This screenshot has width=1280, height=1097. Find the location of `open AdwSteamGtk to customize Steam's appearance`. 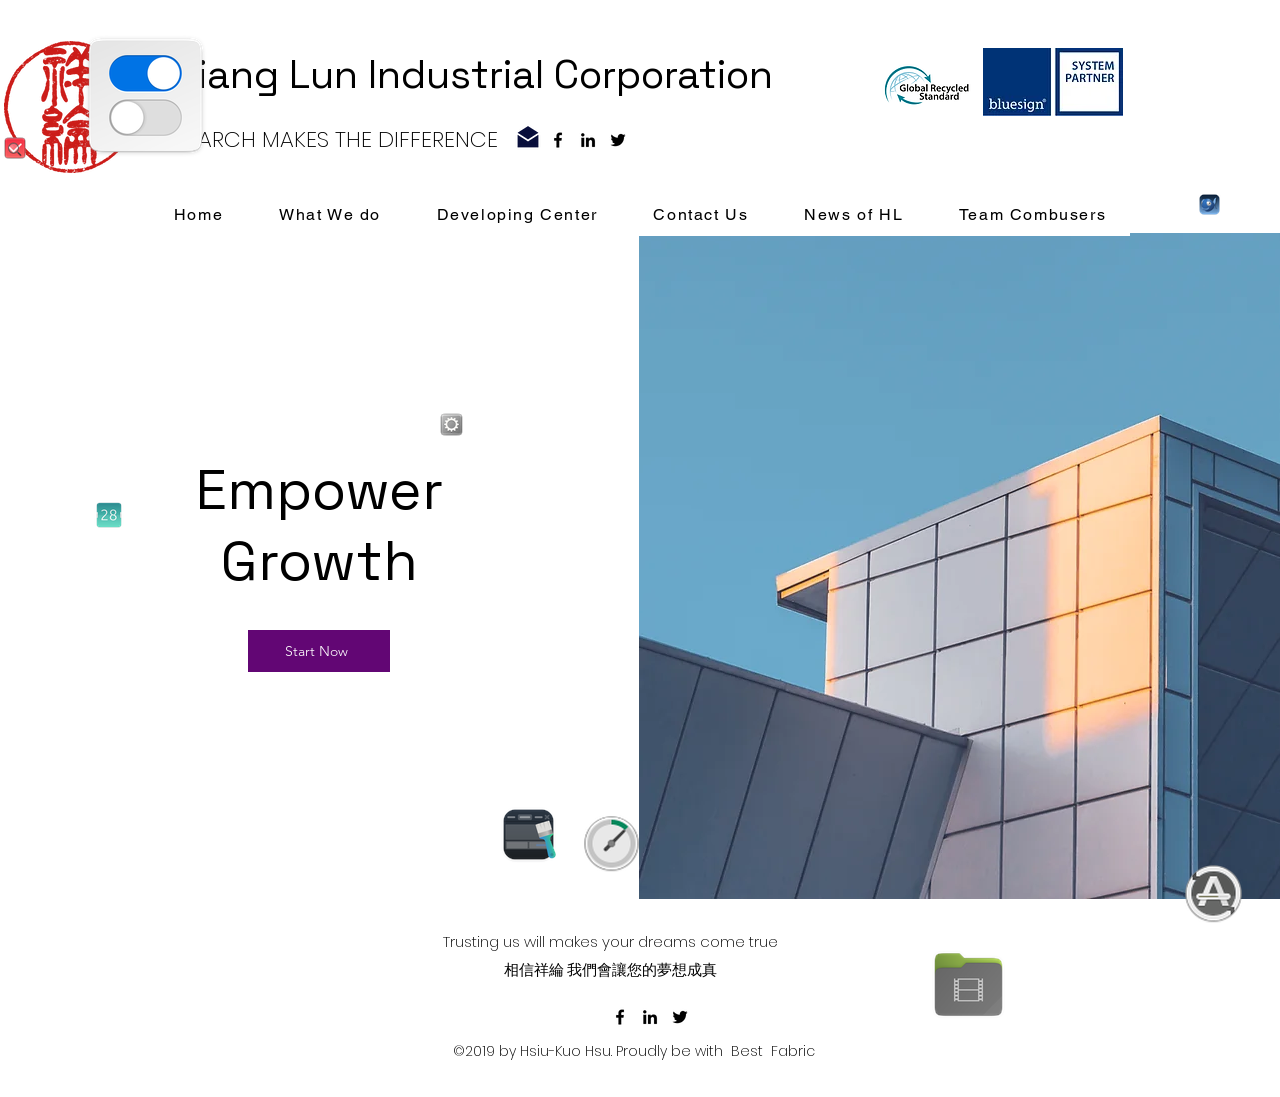

open AdwSteamGtk to customize Steam's appearance is located at coordinates (528, 834).